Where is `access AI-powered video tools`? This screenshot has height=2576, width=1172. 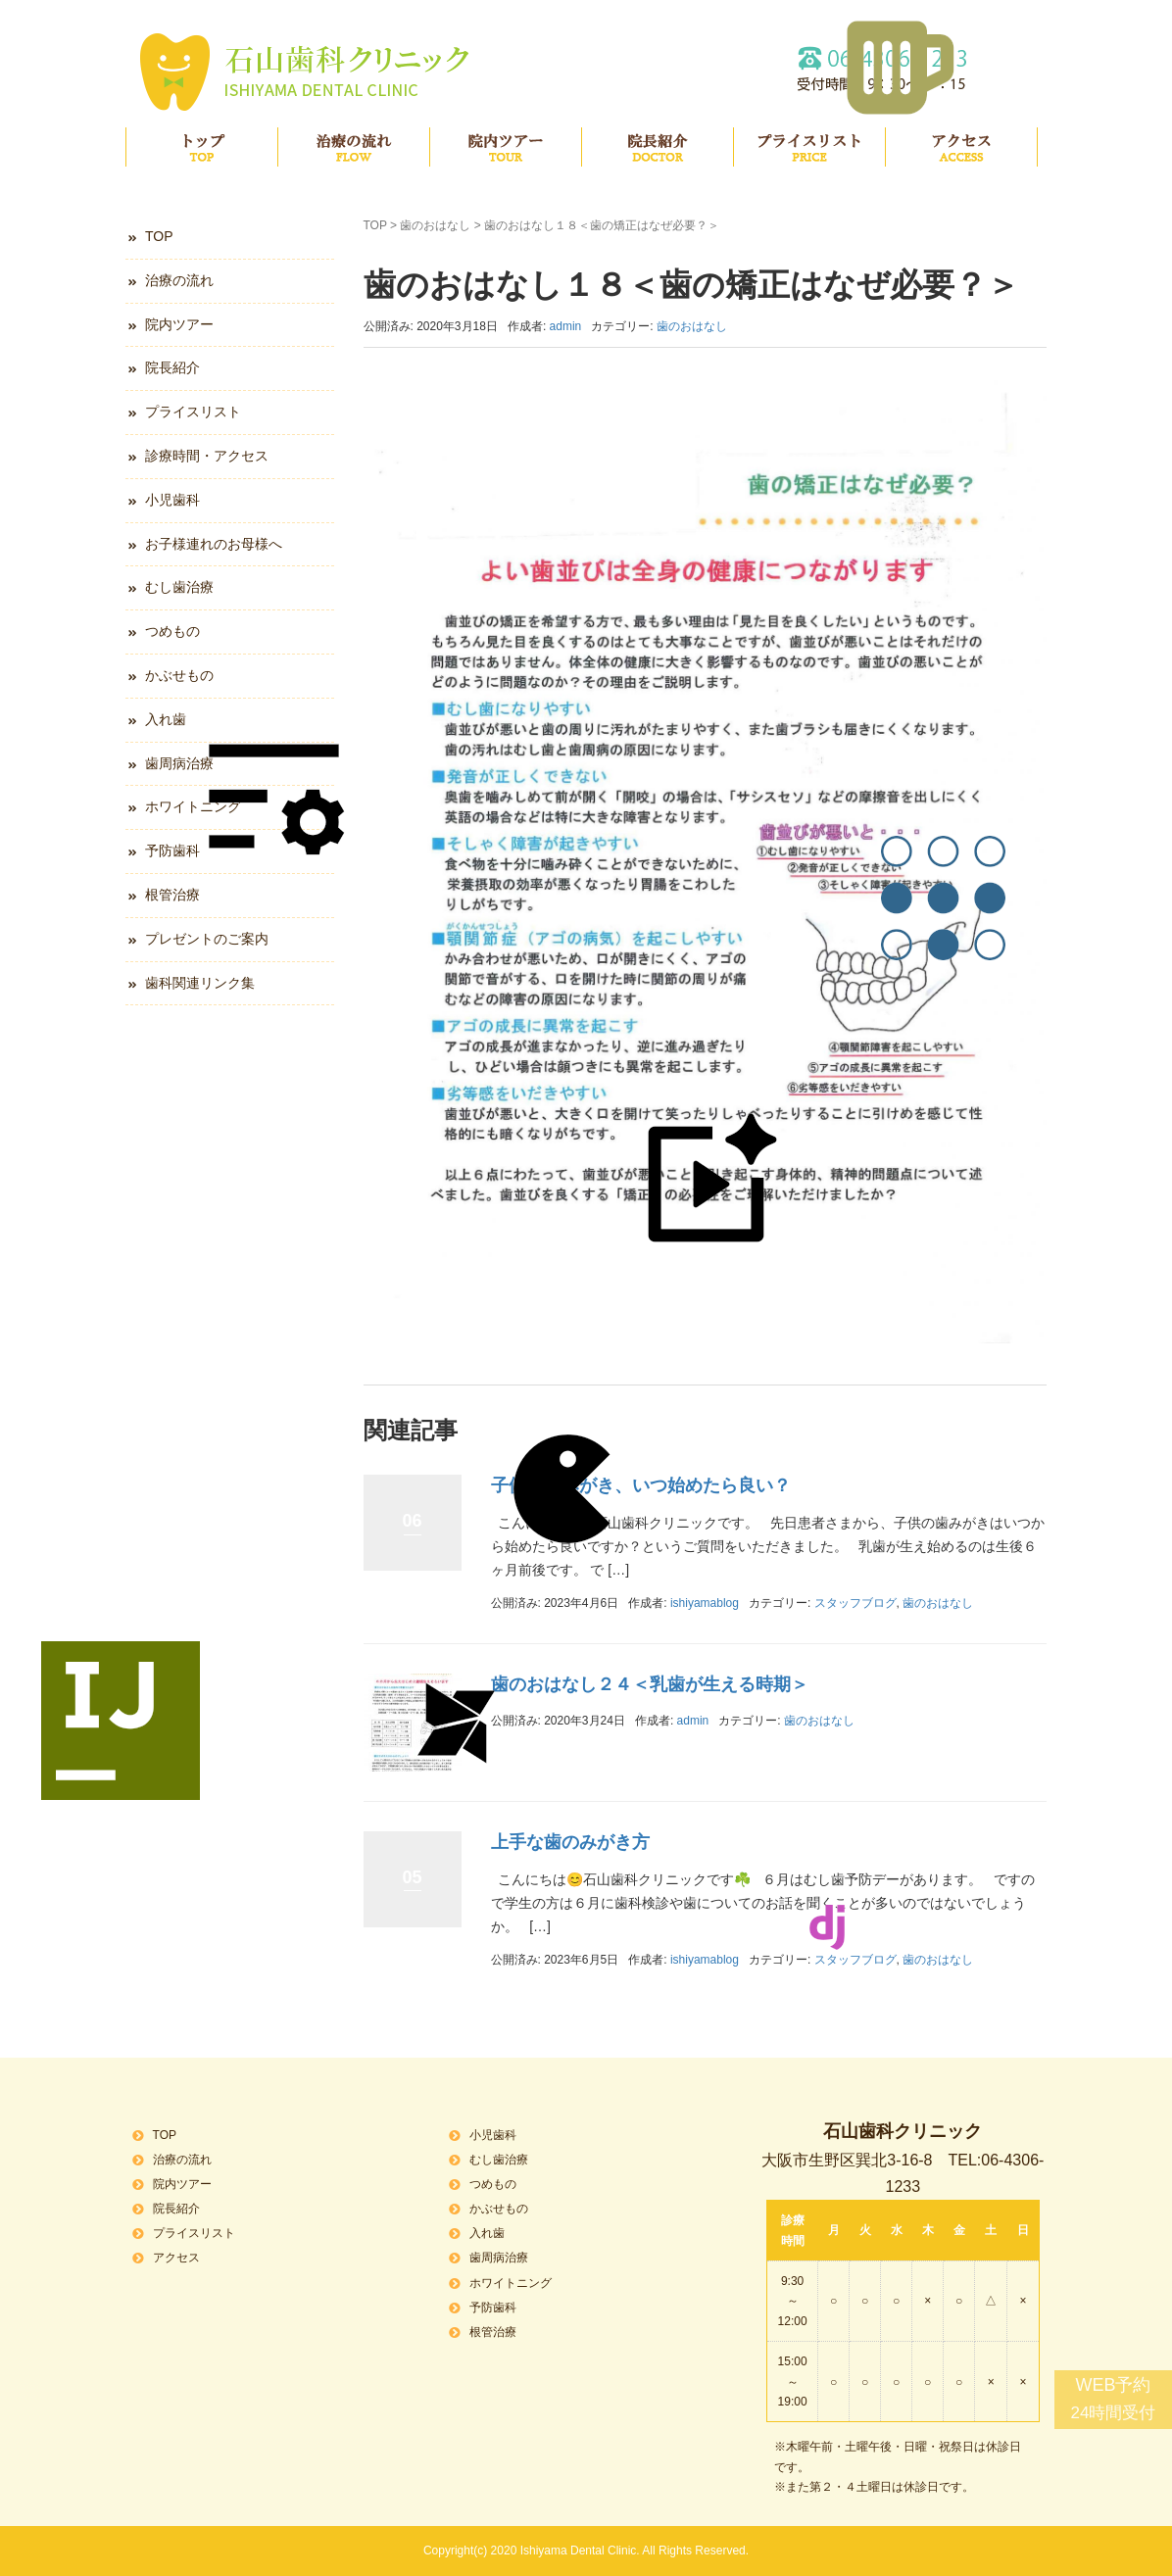 access AI-powered video tools is located at coordinates (706, 1184).